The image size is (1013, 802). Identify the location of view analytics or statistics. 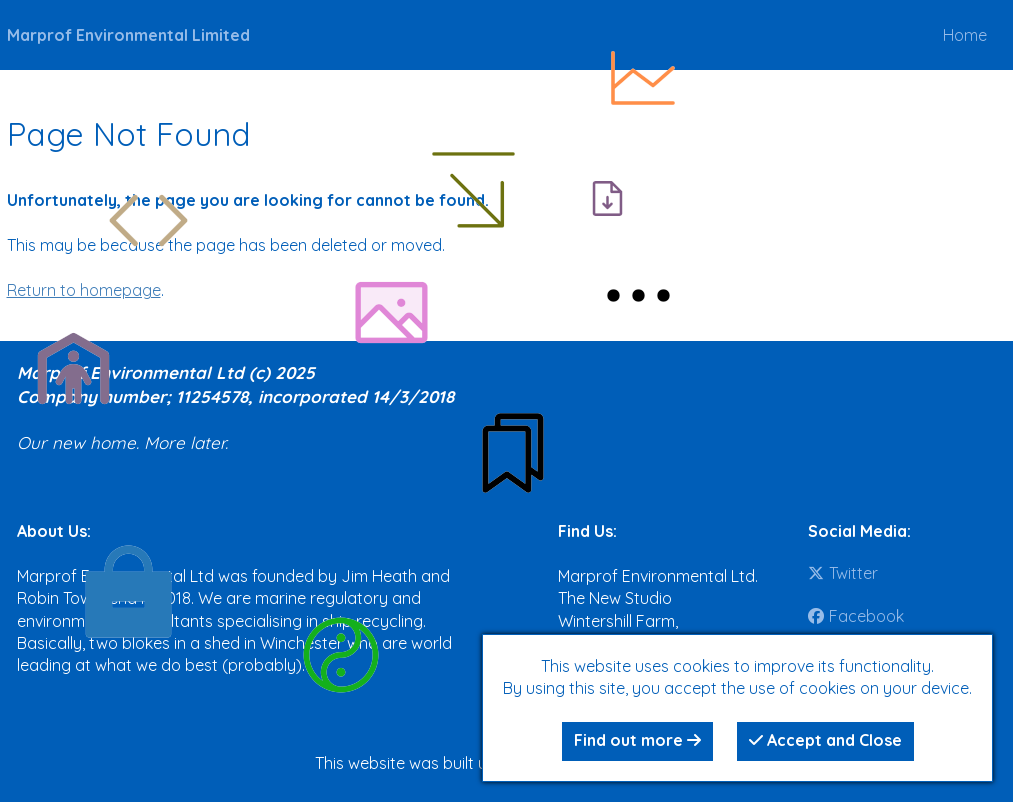
(643, 78).